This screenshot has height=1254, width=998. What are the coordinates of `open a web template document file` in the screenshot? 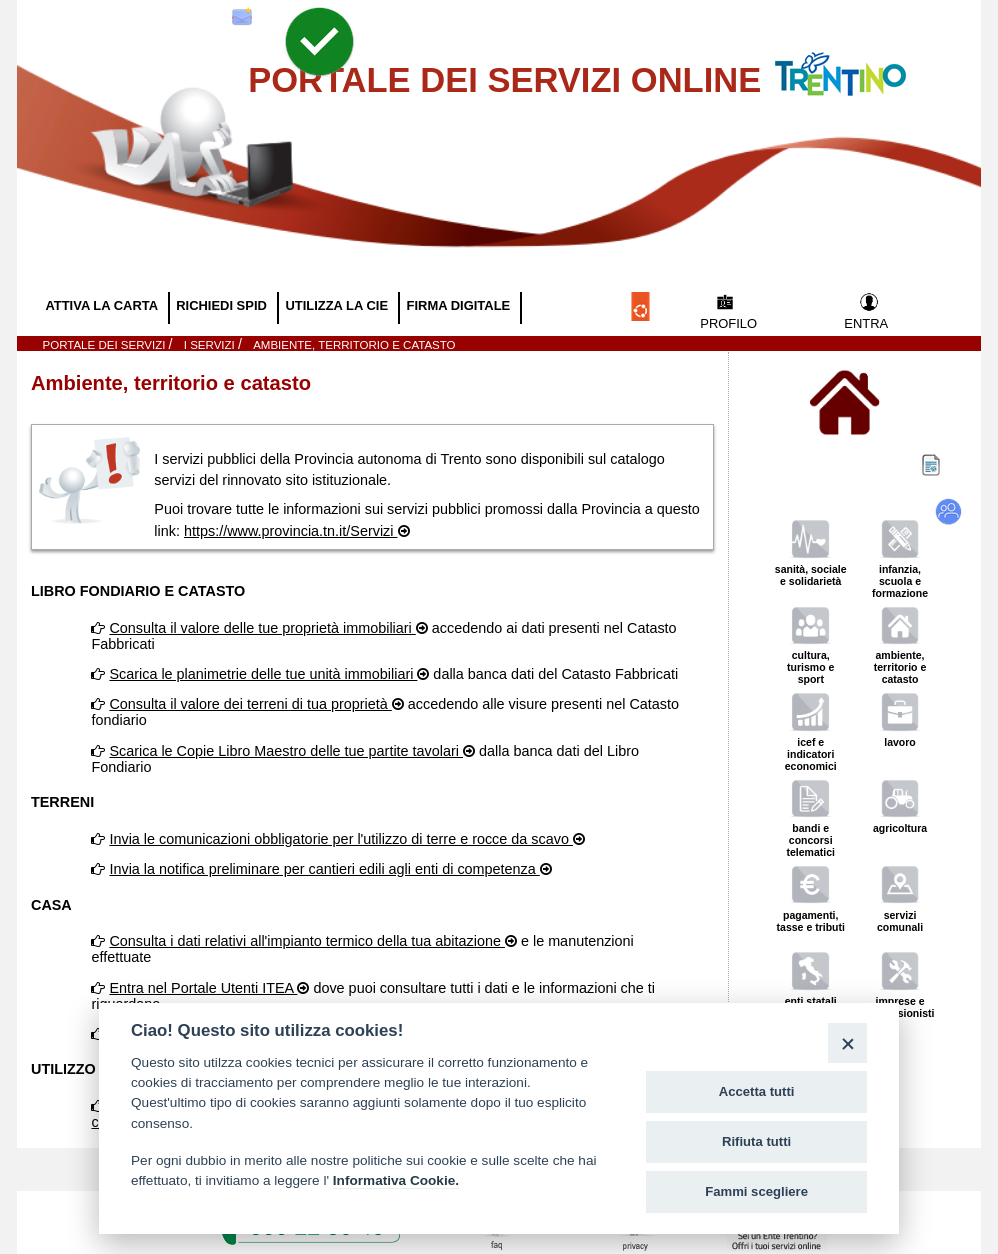 It's located at (931, 465).